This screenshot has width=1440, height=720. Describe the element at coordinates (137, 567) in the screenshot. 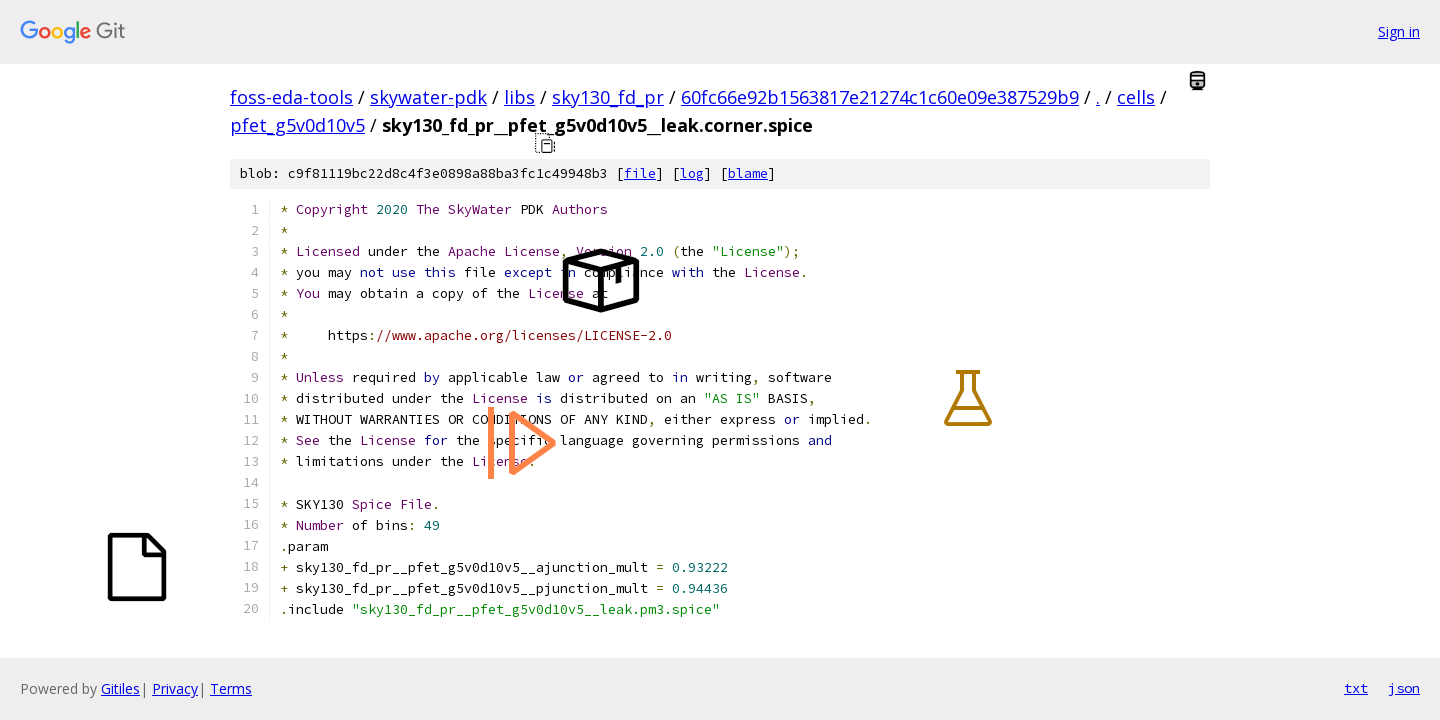

I see `create a new file` at that location.